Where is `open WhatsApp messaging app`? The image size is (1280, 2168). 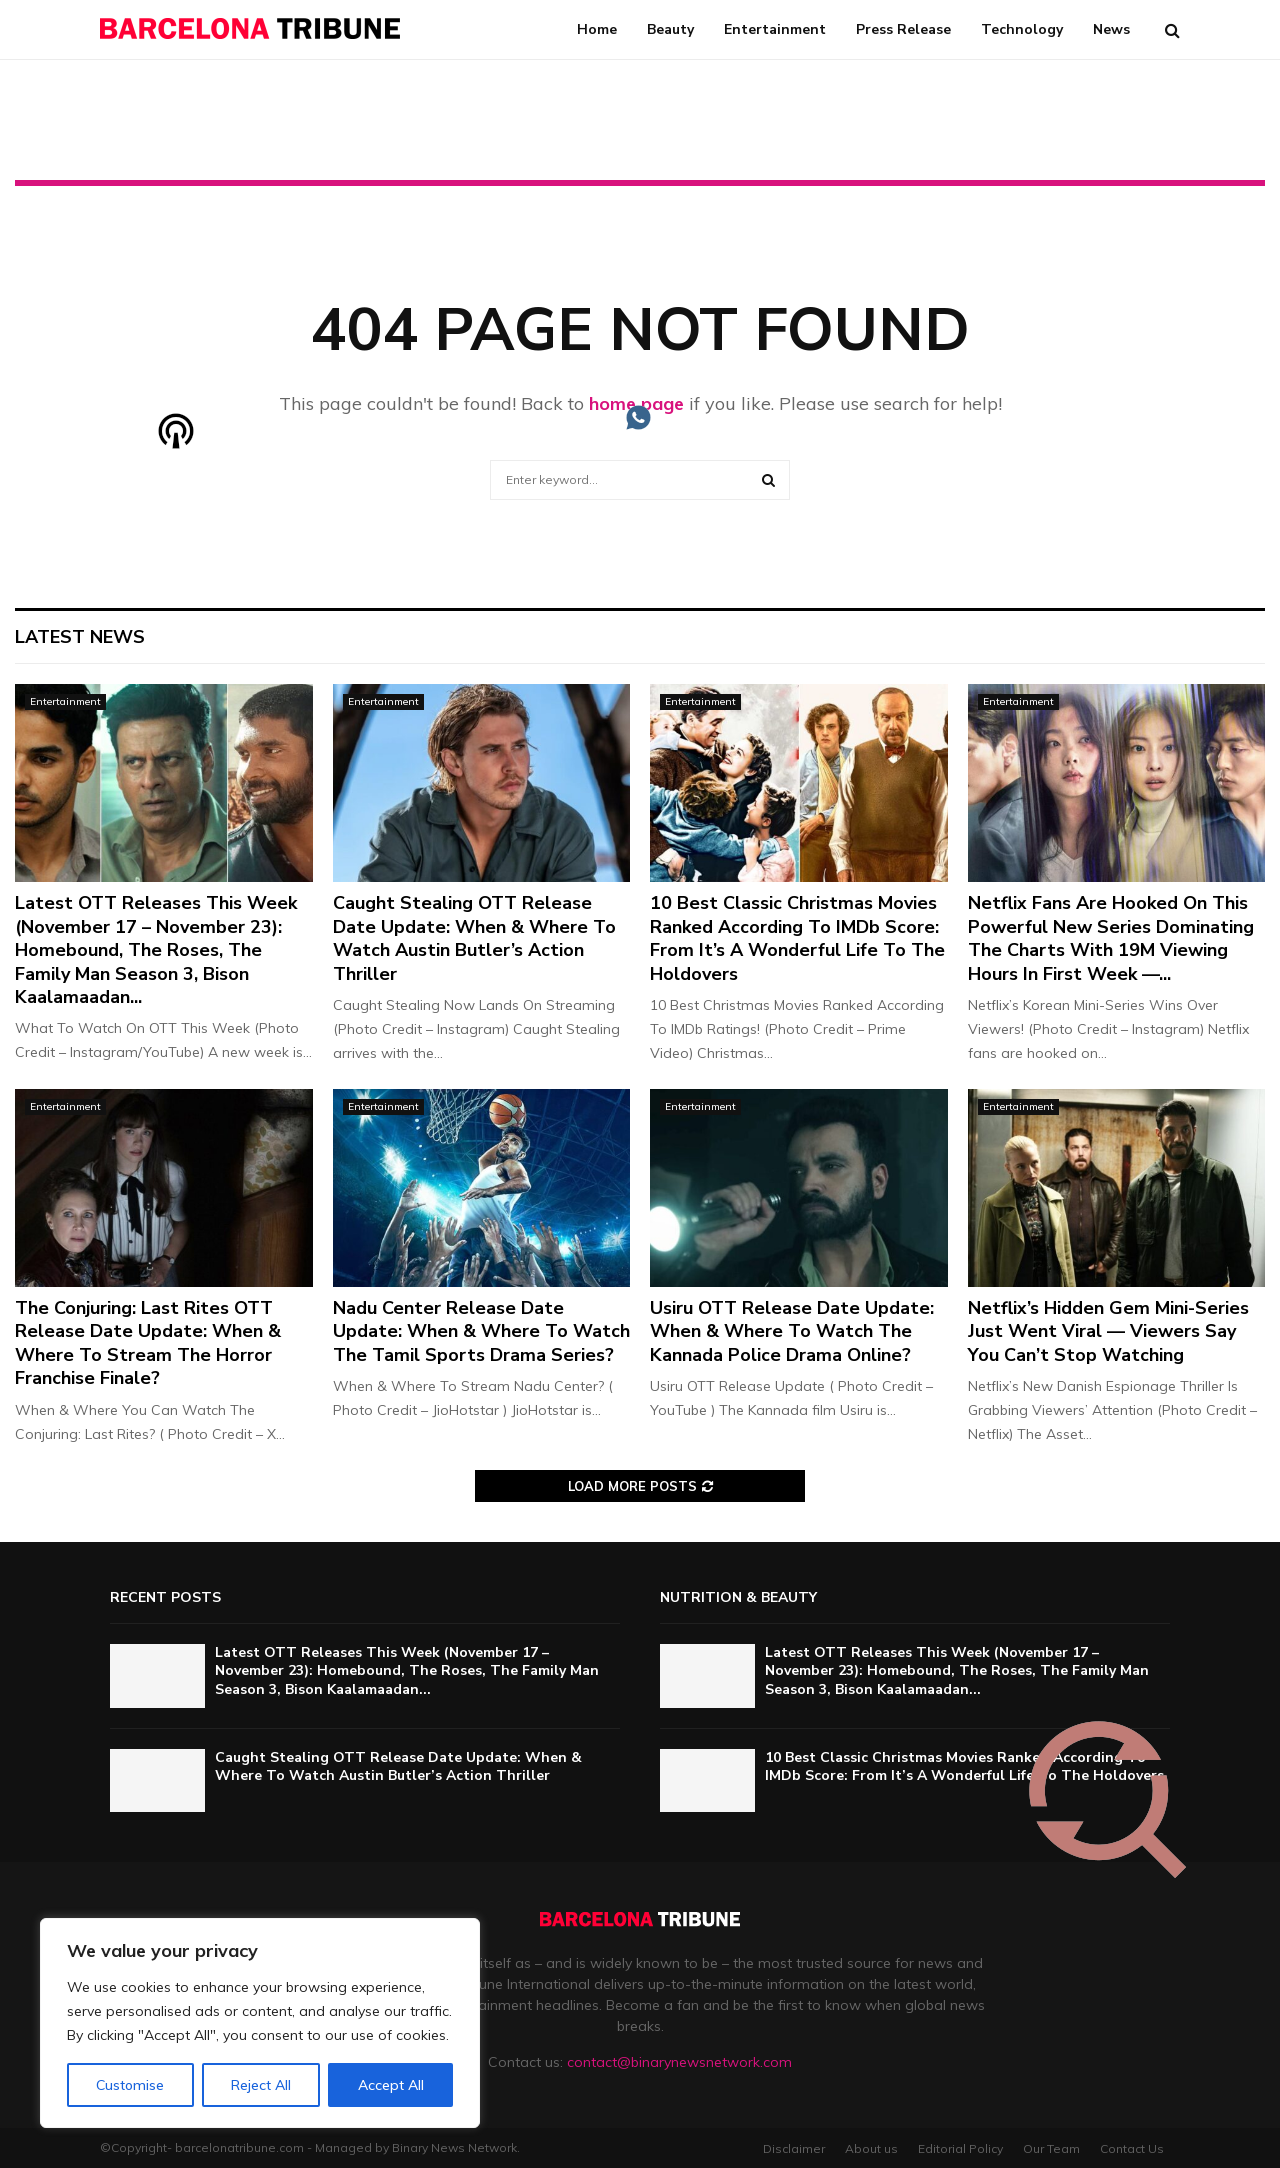 open WhatsApp messaging app is located at coordinates (638, 417).